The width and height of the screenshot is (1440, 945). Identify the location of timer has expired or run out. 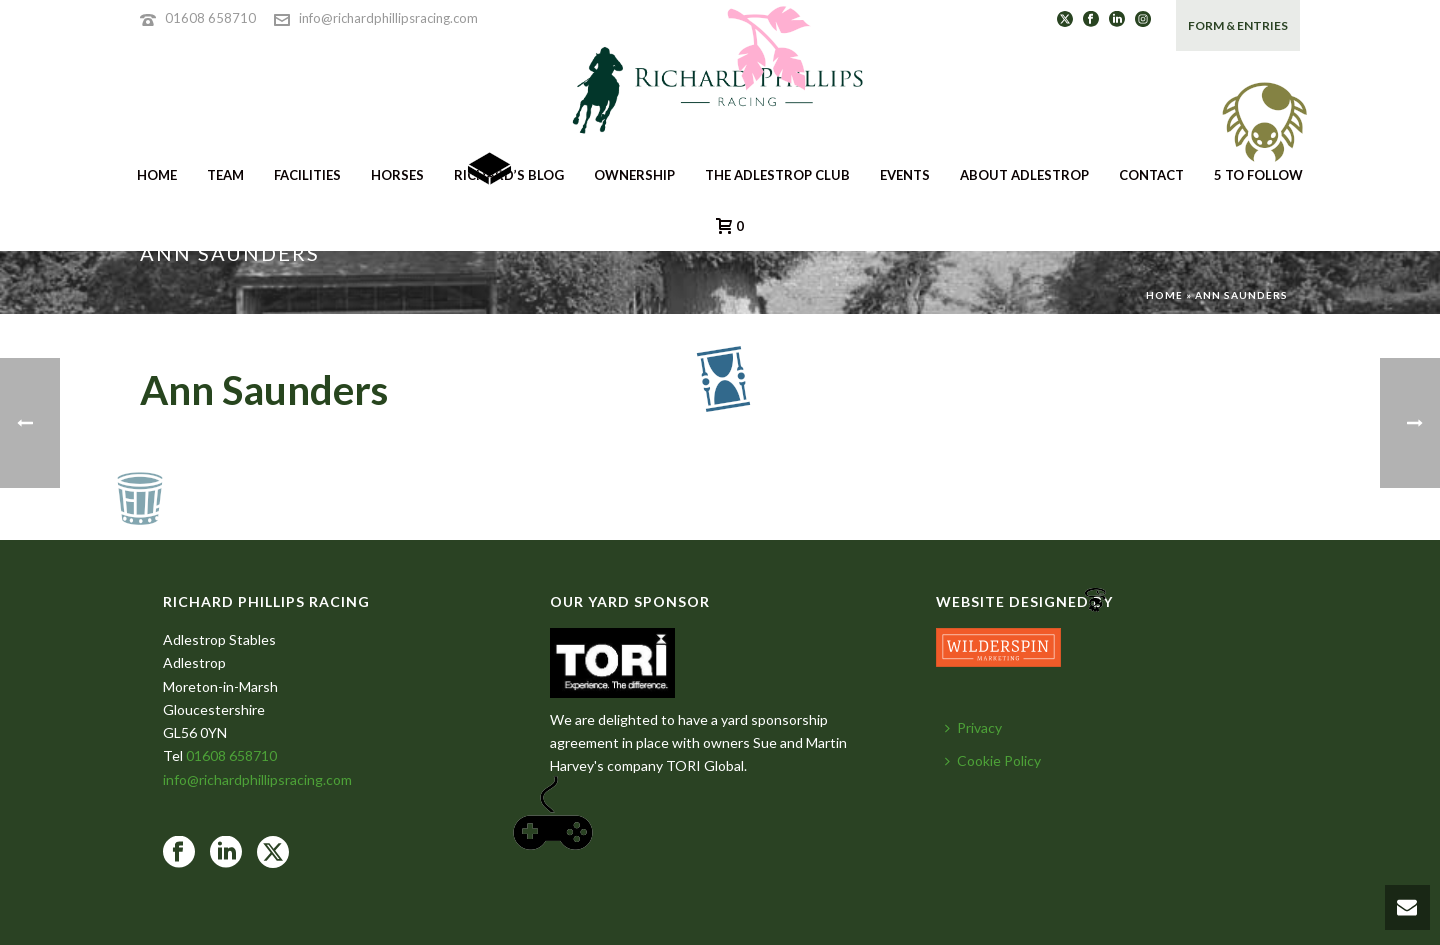
(722, 379).